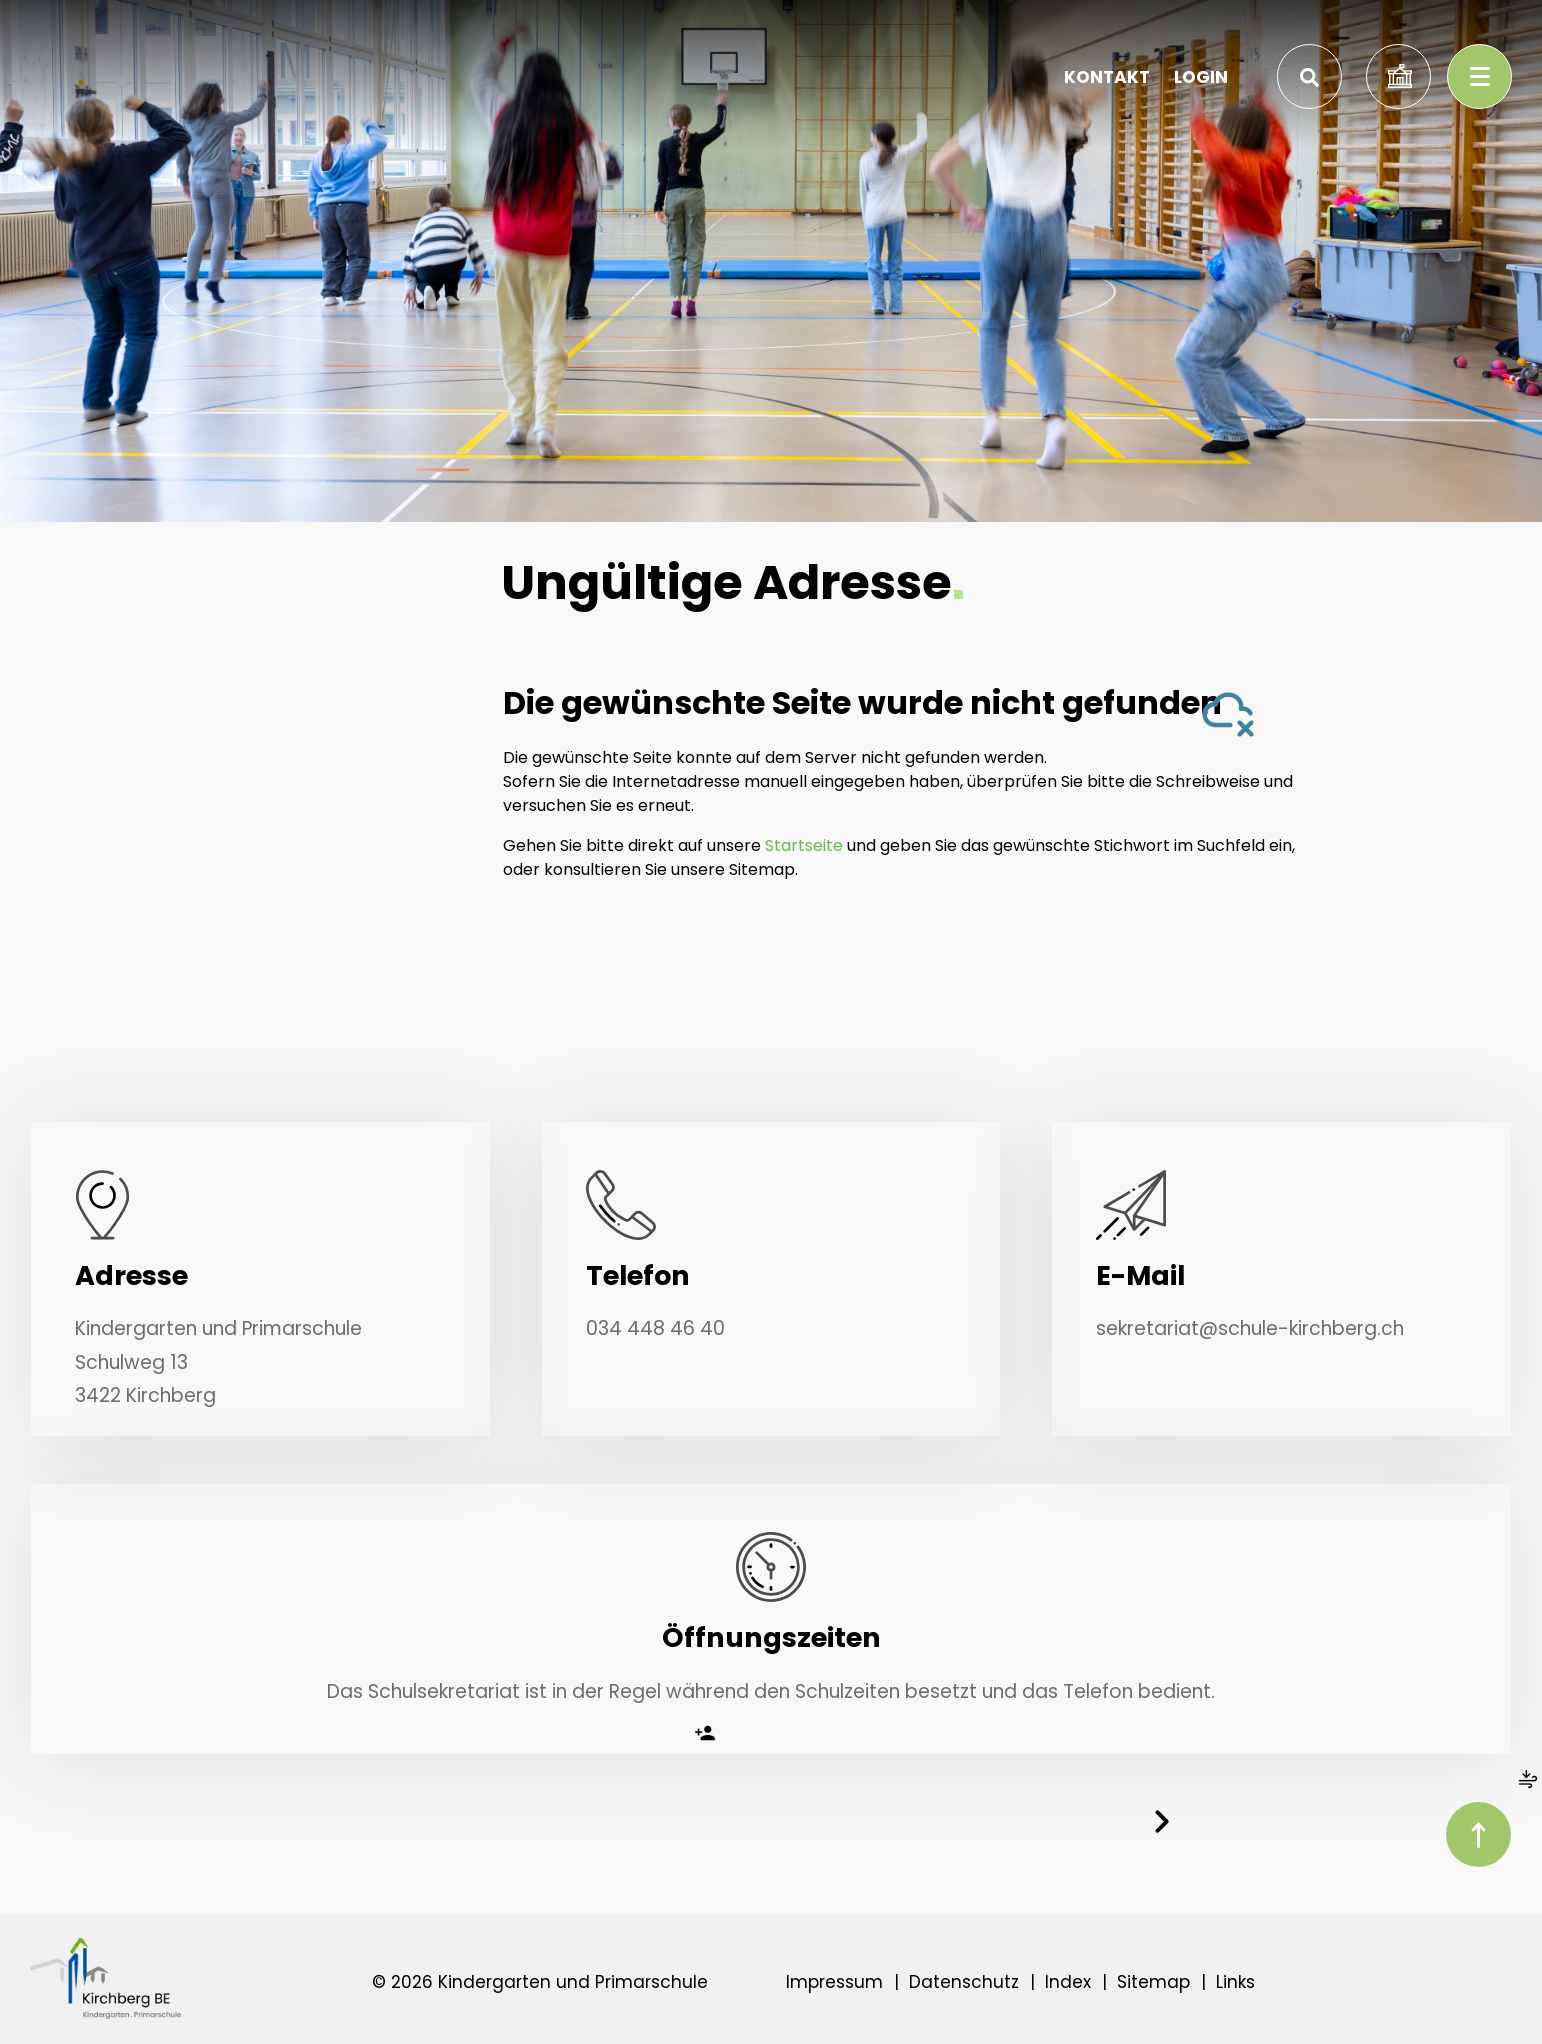  Describe the element at coordinates (1528, 1779) in the screenshot. I see `indicates wind direction moving downward` at that location.